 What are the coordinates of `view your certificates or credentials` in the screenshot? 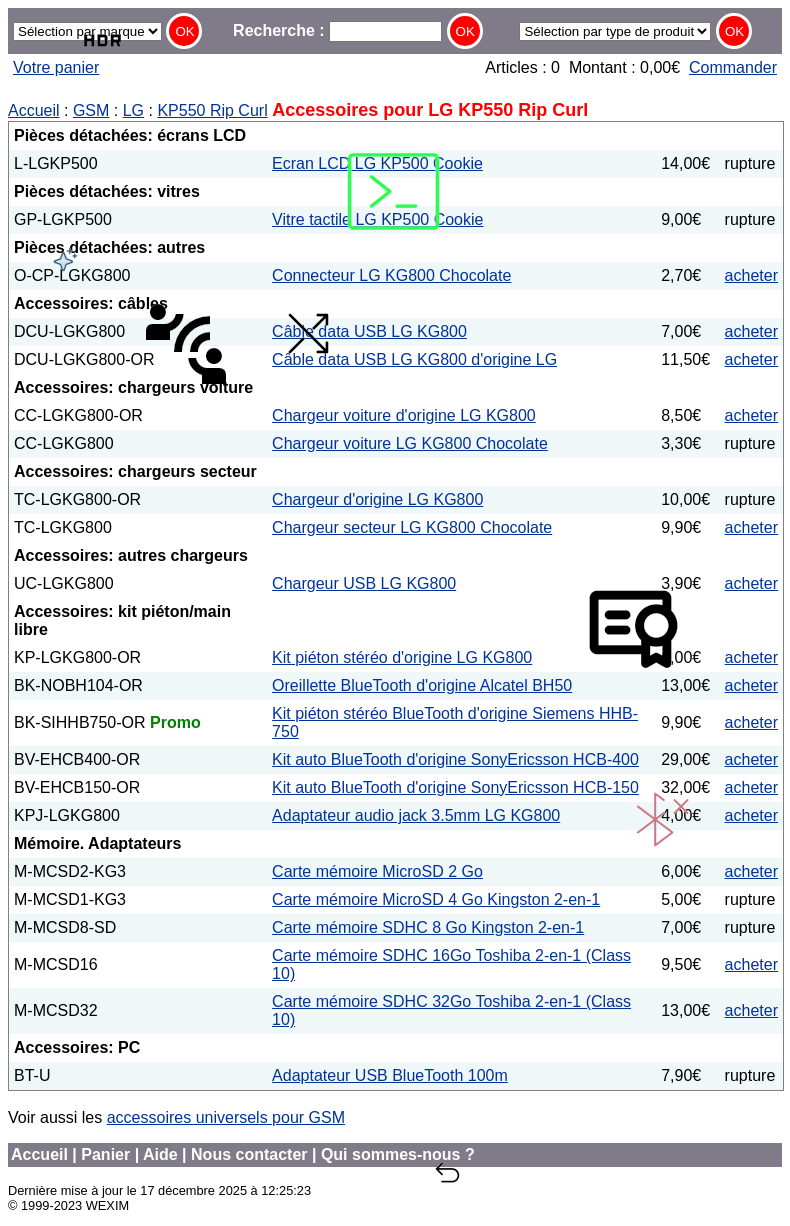 It's located at (630, 625).